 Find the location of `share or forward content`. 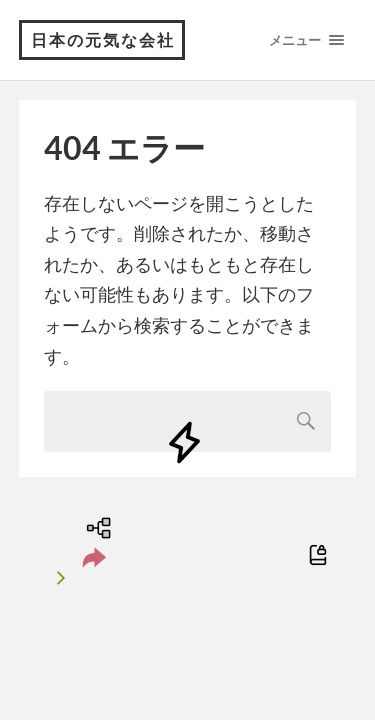

share or forward content is located at coordinates (94, 557).